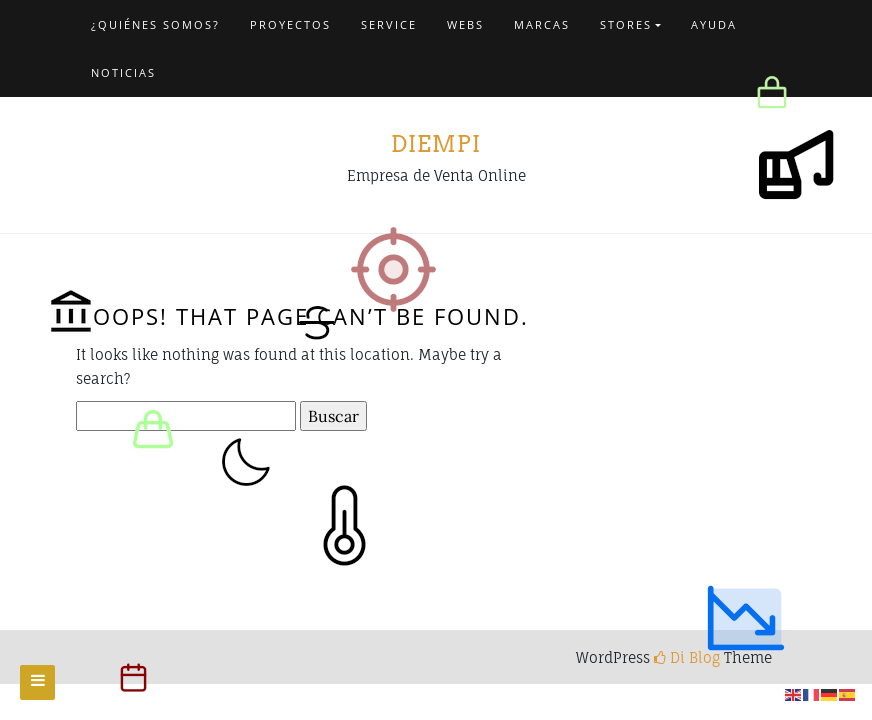 This screenshot has height=720, width=872. What do you see at coordinates (797, 168) in the screenshot?
I see `construction or building in progress` at bounding box center [797, 168].